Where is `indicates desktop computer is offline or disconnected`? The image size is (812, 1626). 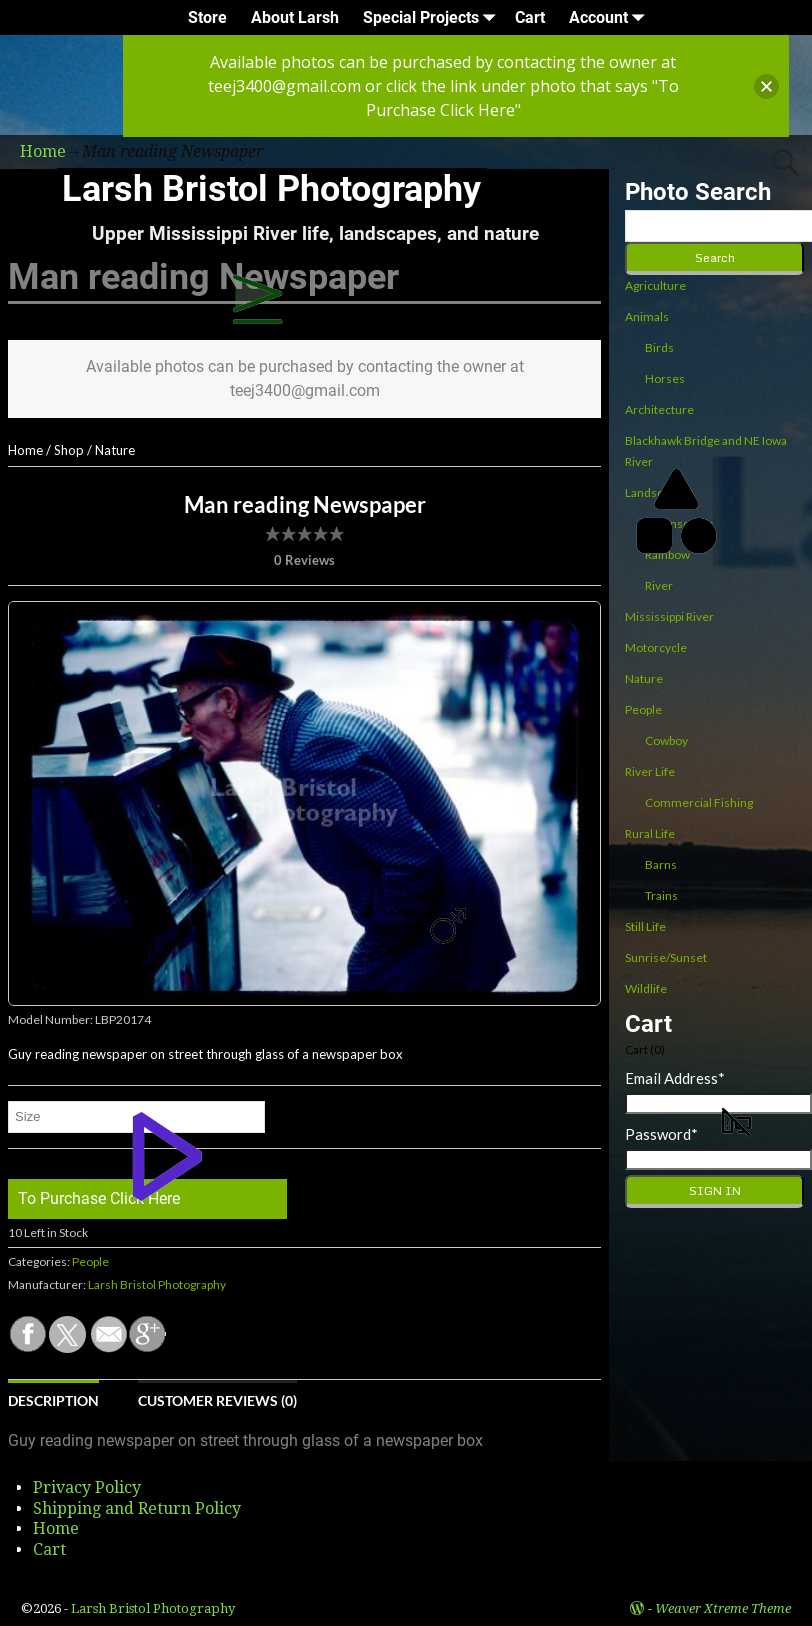 indicates desktop computer is offline or disconnected is located at coordinates (736, 1122).